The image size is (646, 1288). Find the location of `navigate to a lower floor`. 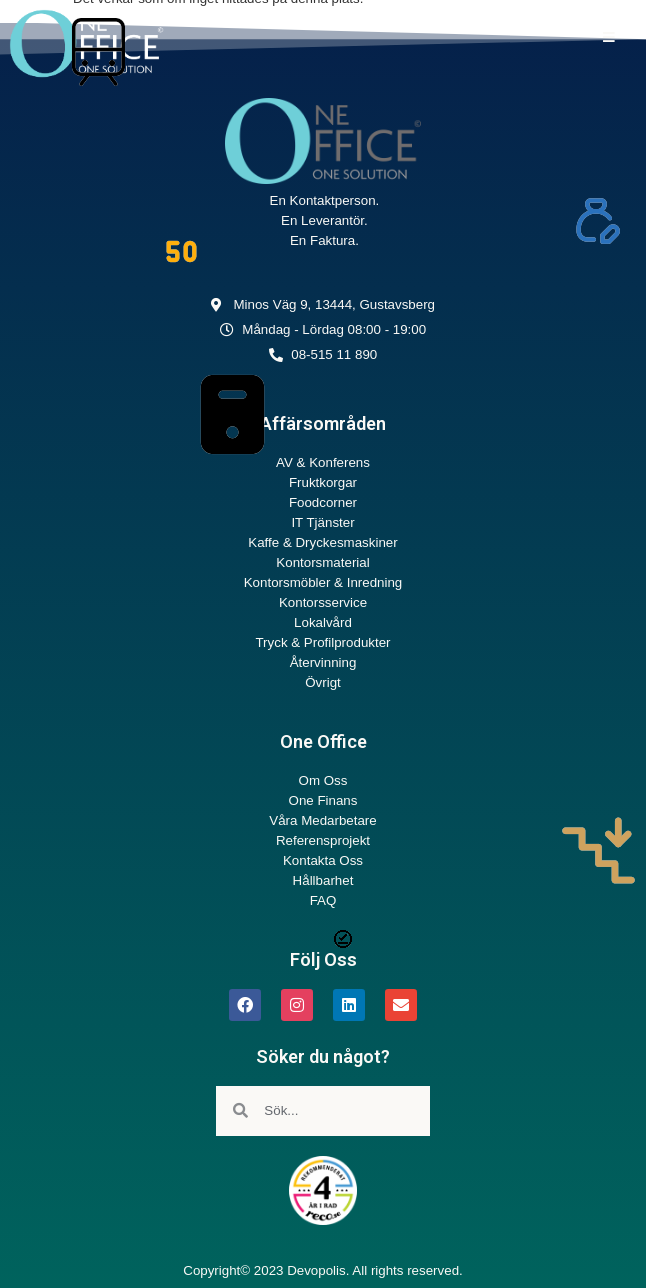

navigate to a lower floor is located at coordinates (598, 850).